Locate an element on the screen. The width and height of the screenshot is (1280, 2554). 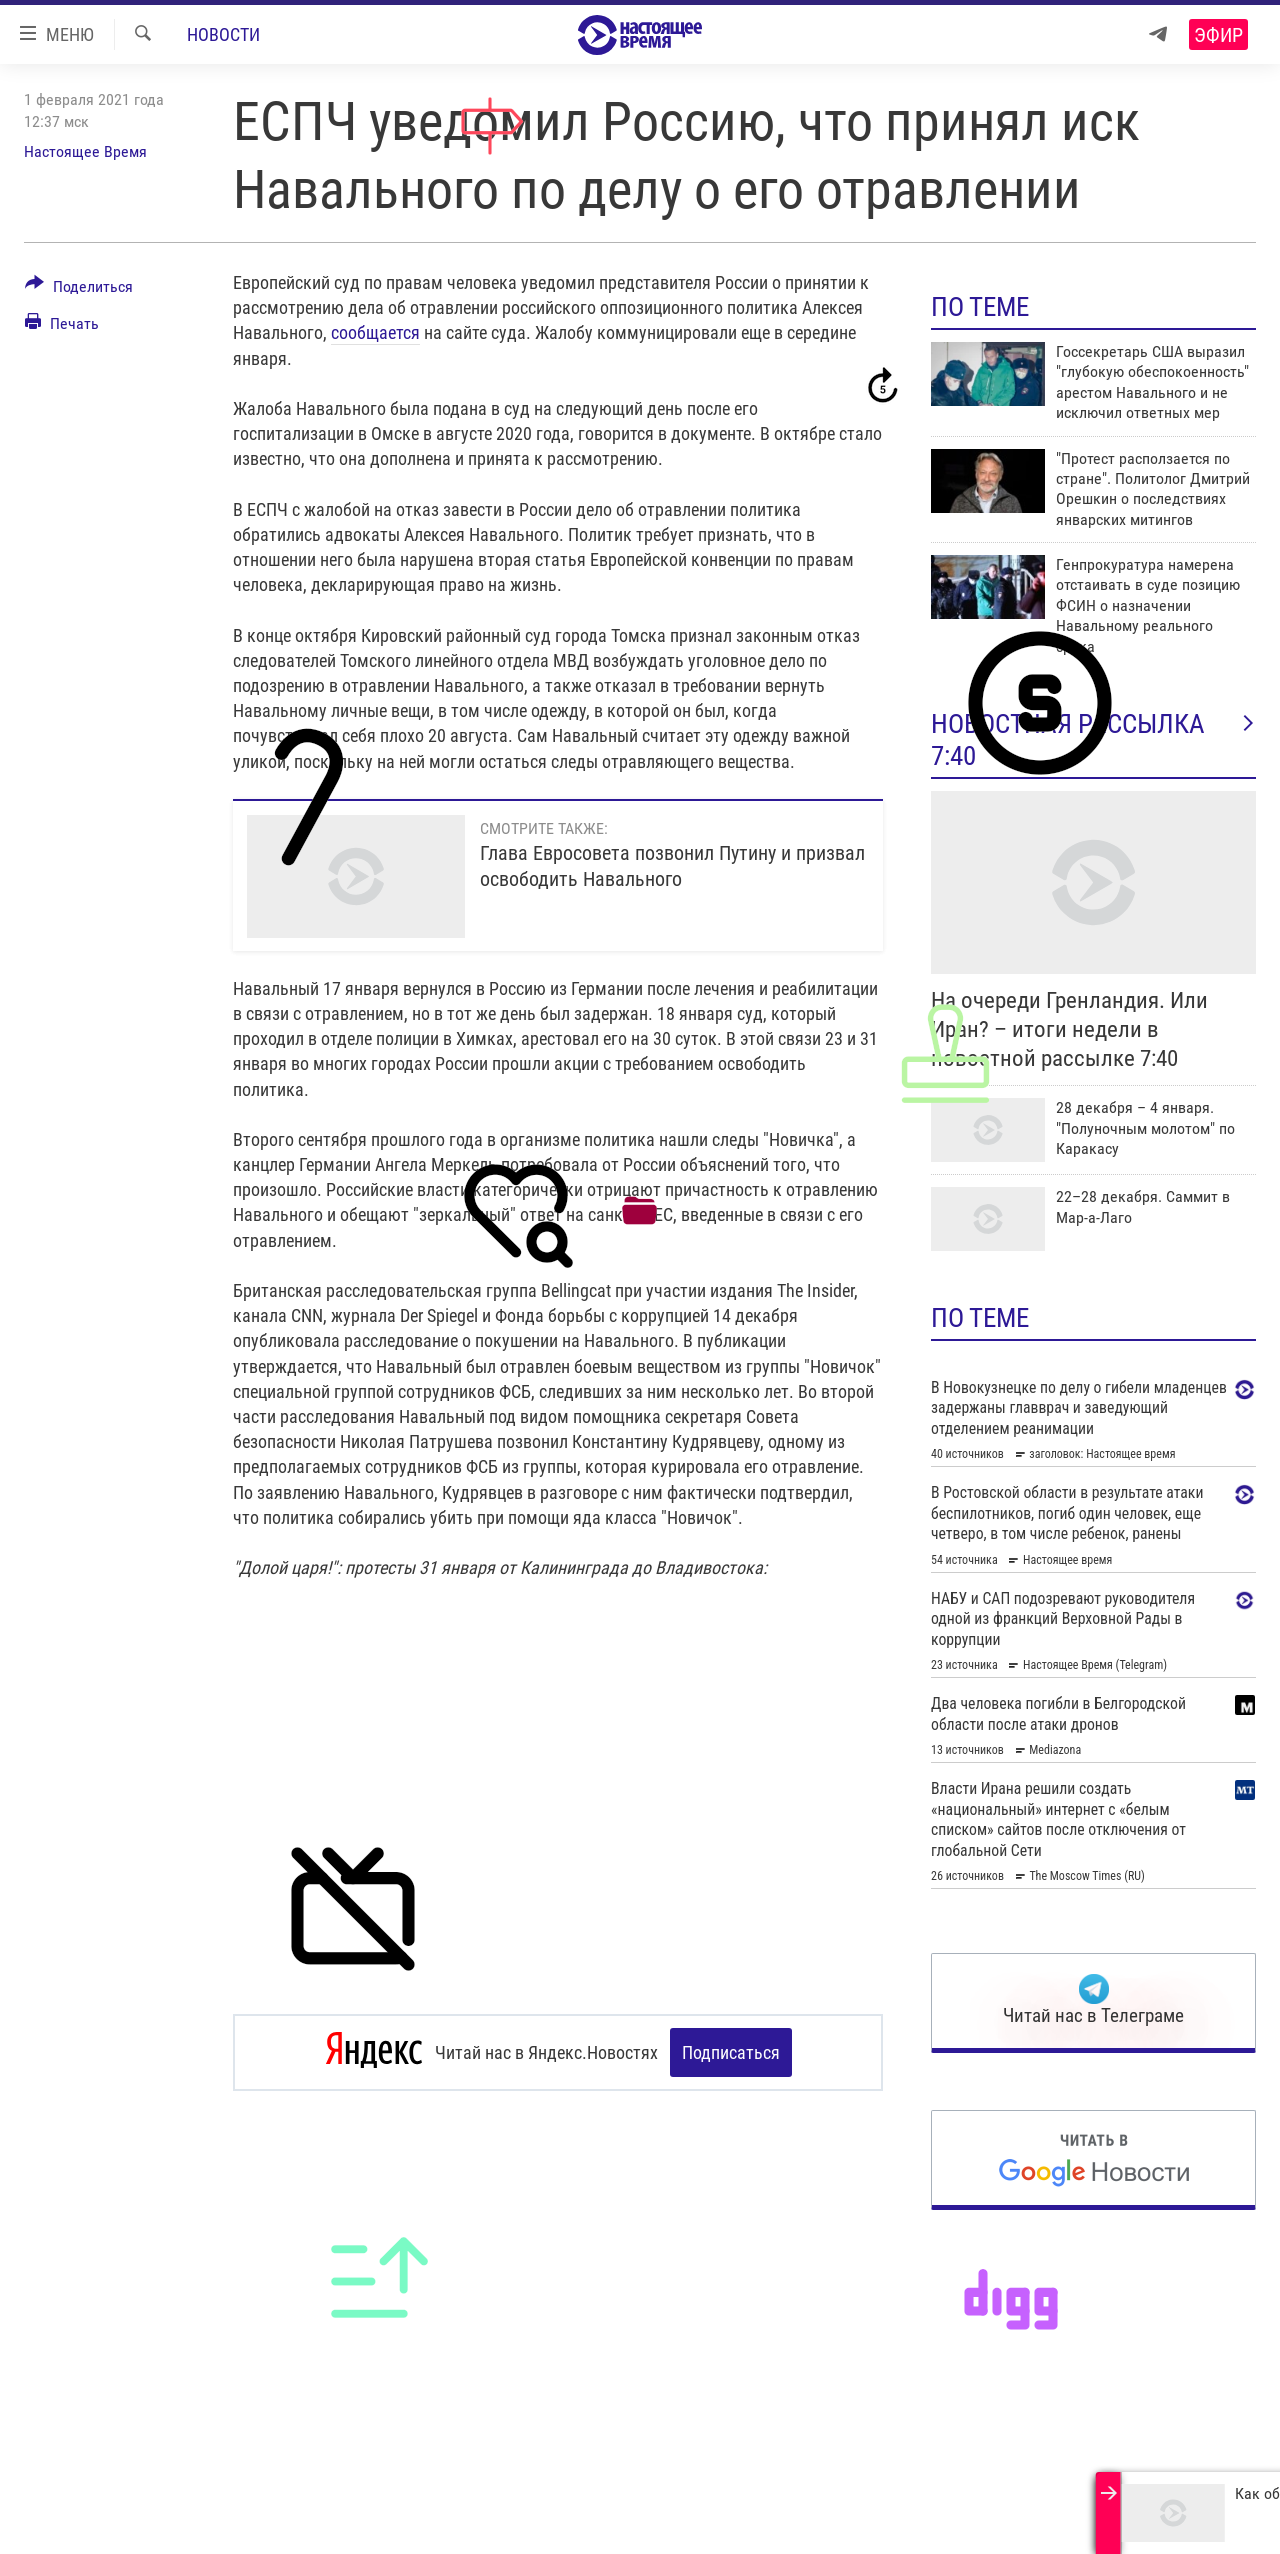
accessibility support or mobility assistance is located at coordinates (309, 797).